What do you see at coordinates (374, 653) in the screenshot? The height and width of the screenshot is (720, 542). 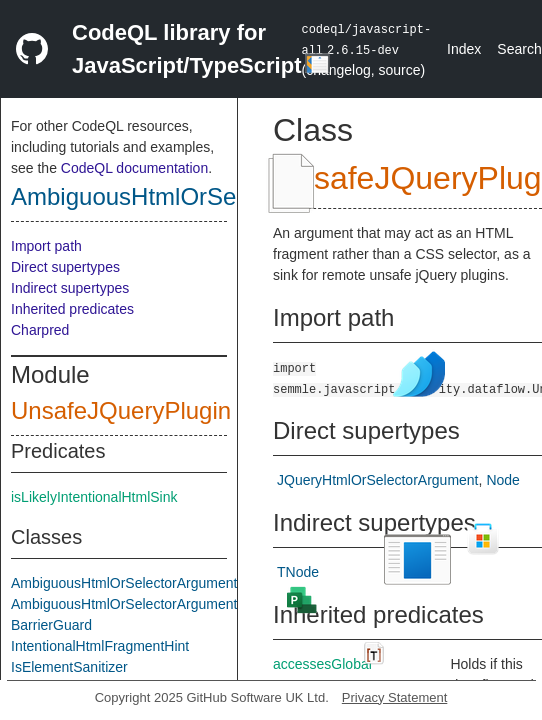 I see `a toml configuration file` at bounding box center [374, 653].